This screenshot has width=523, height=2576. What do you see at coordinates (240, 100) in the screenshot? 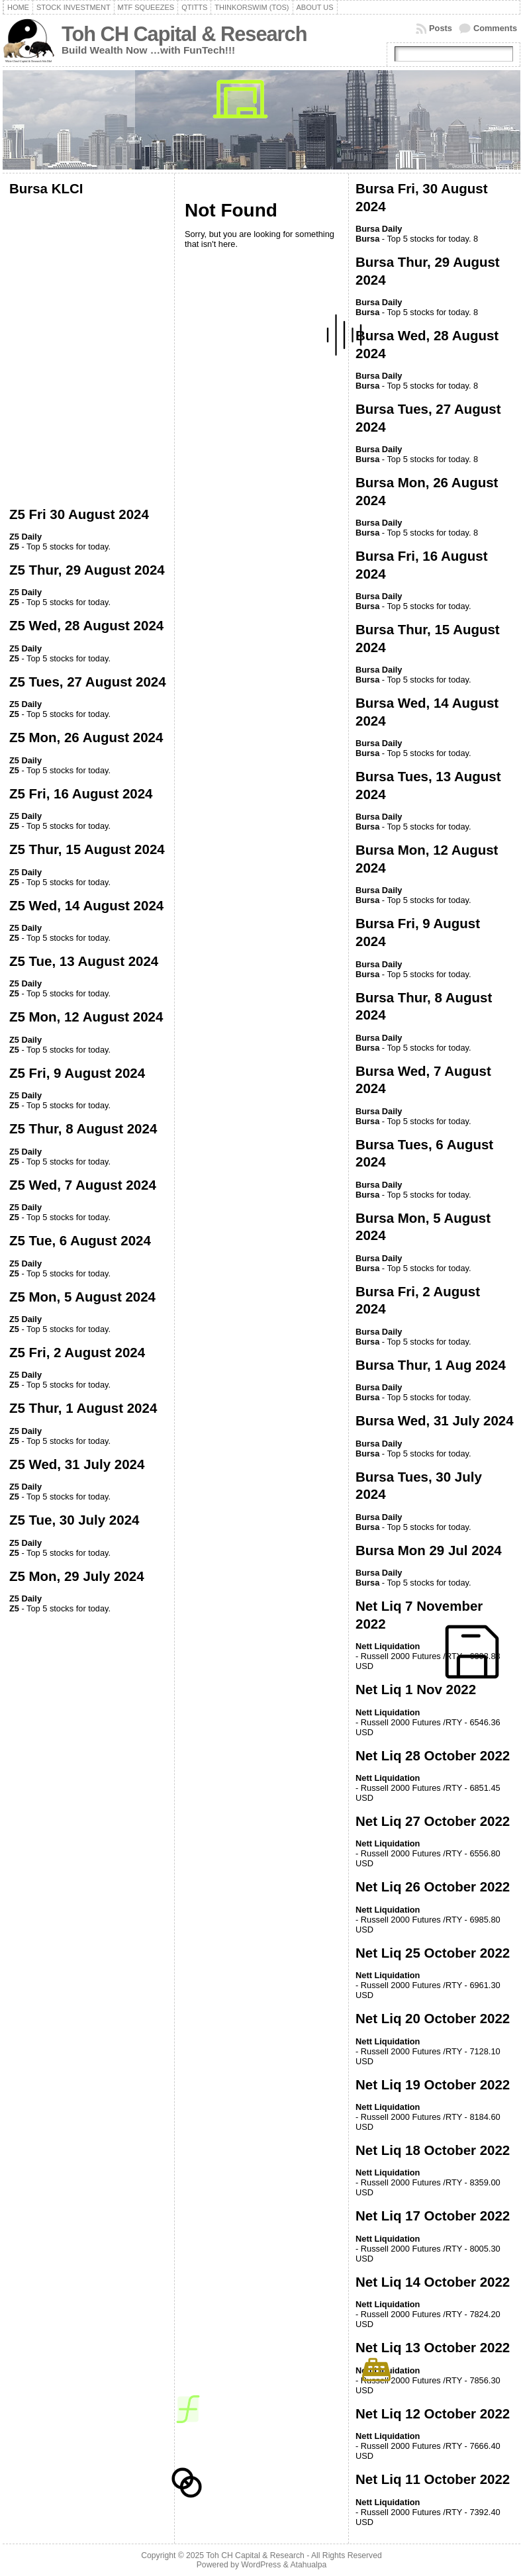
I see `open presentation or teaching mode` at bounding box center [240, 100].